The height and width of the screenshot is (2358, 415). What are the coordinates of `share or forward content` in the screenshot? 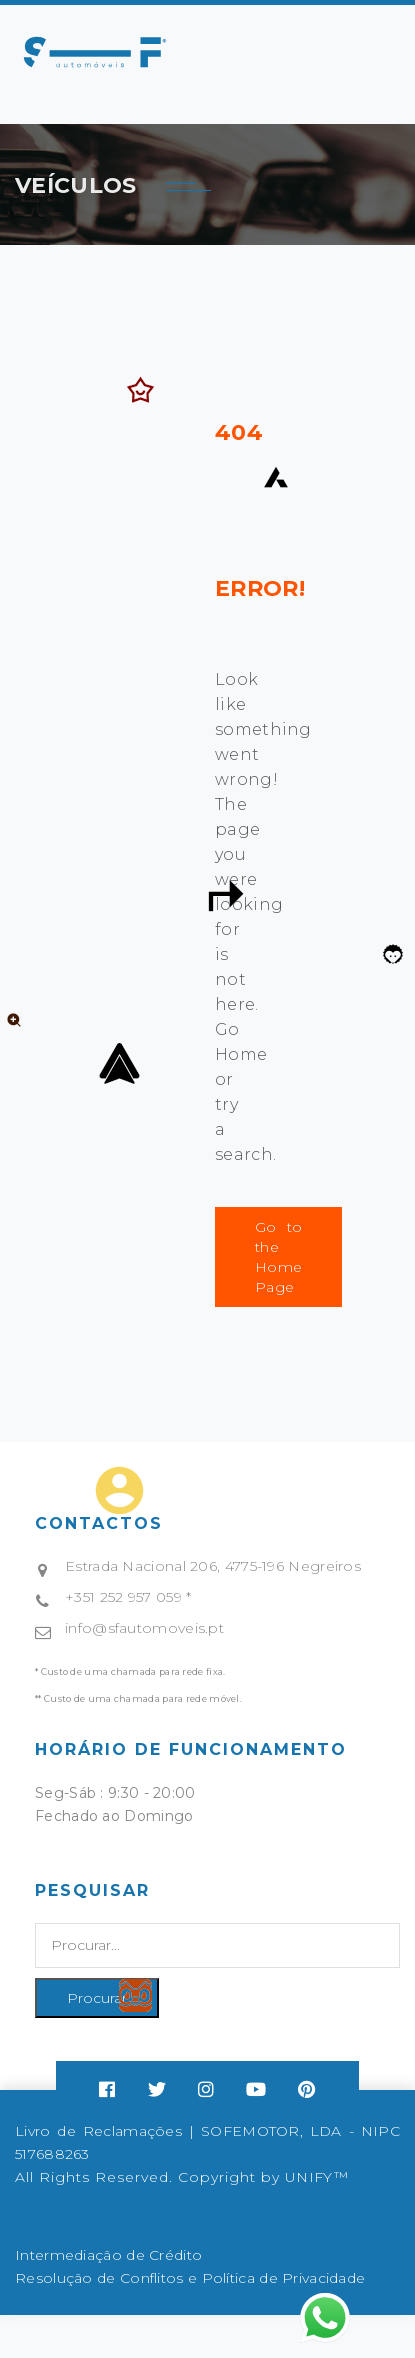 It's located at (224, 896).